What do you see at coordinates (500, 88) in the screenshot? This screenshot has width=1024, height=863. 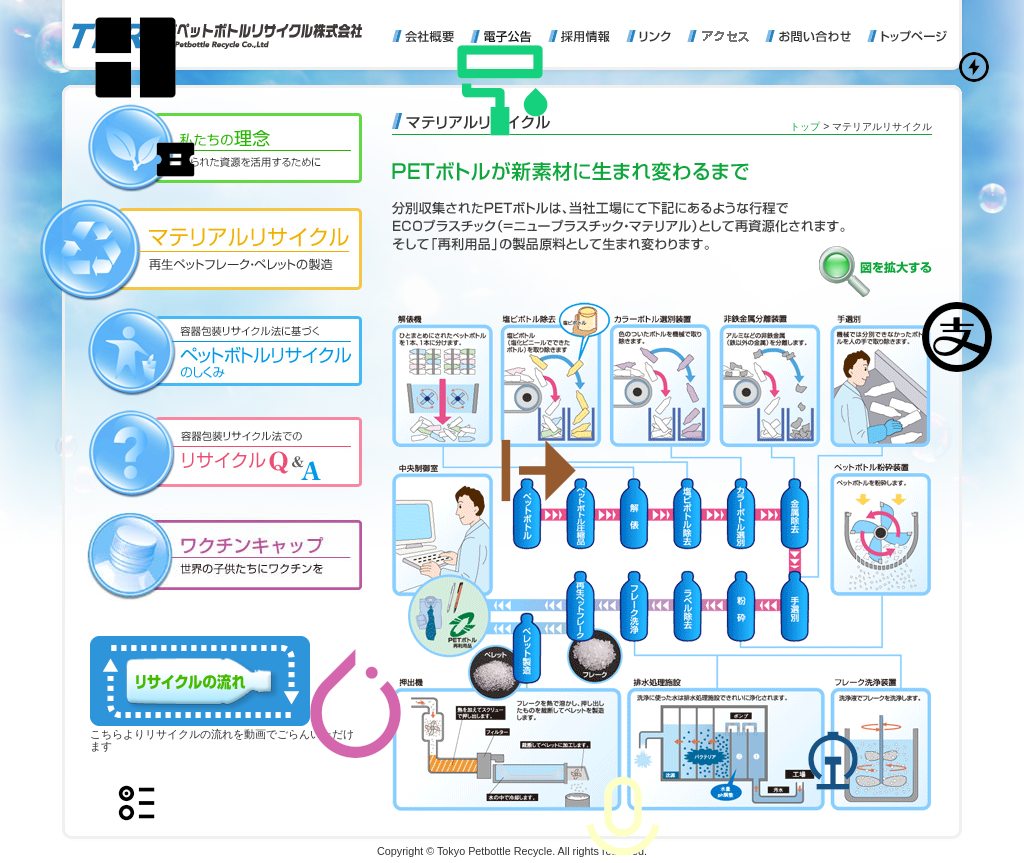 I see `access painting or drawing tools` at bounding box center [500, 88].